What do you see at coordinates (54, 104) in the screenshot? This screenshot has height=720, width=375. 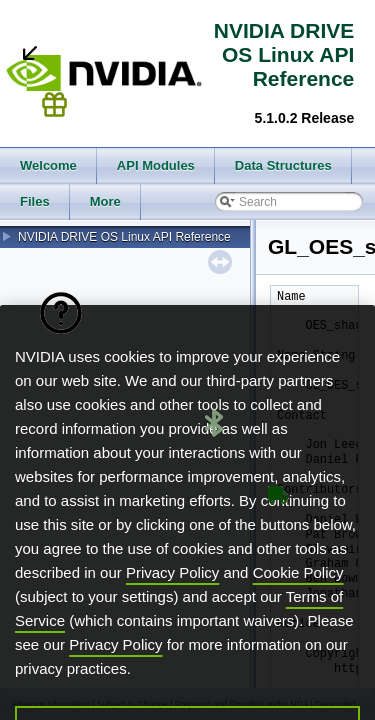 I see `view gifts or rewards` at bounding box center [54, 104].